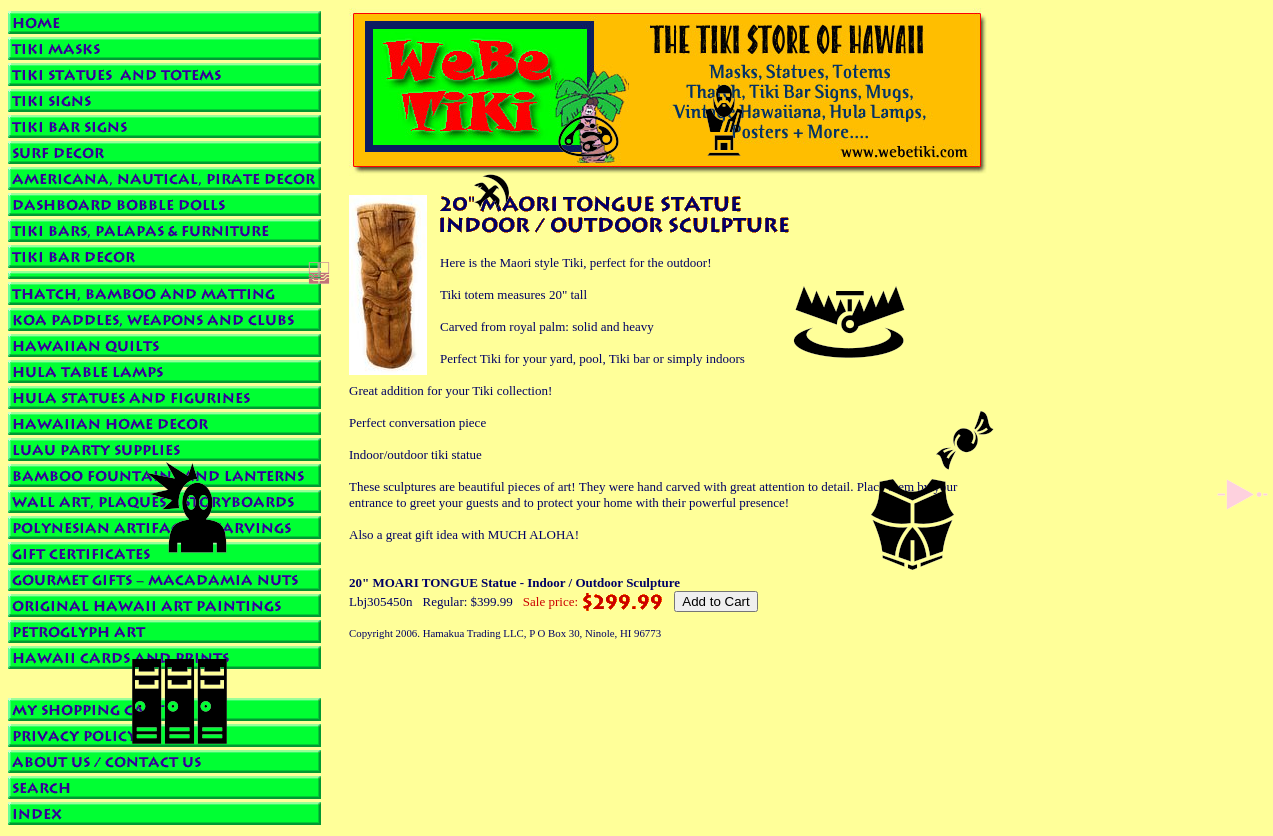 The height and width of the screenshot is (836, 1273). What do you see at coordinates (912, 524) in the screenshot?
I see `equip chest armor to your character` at bounding box center [912, 524].